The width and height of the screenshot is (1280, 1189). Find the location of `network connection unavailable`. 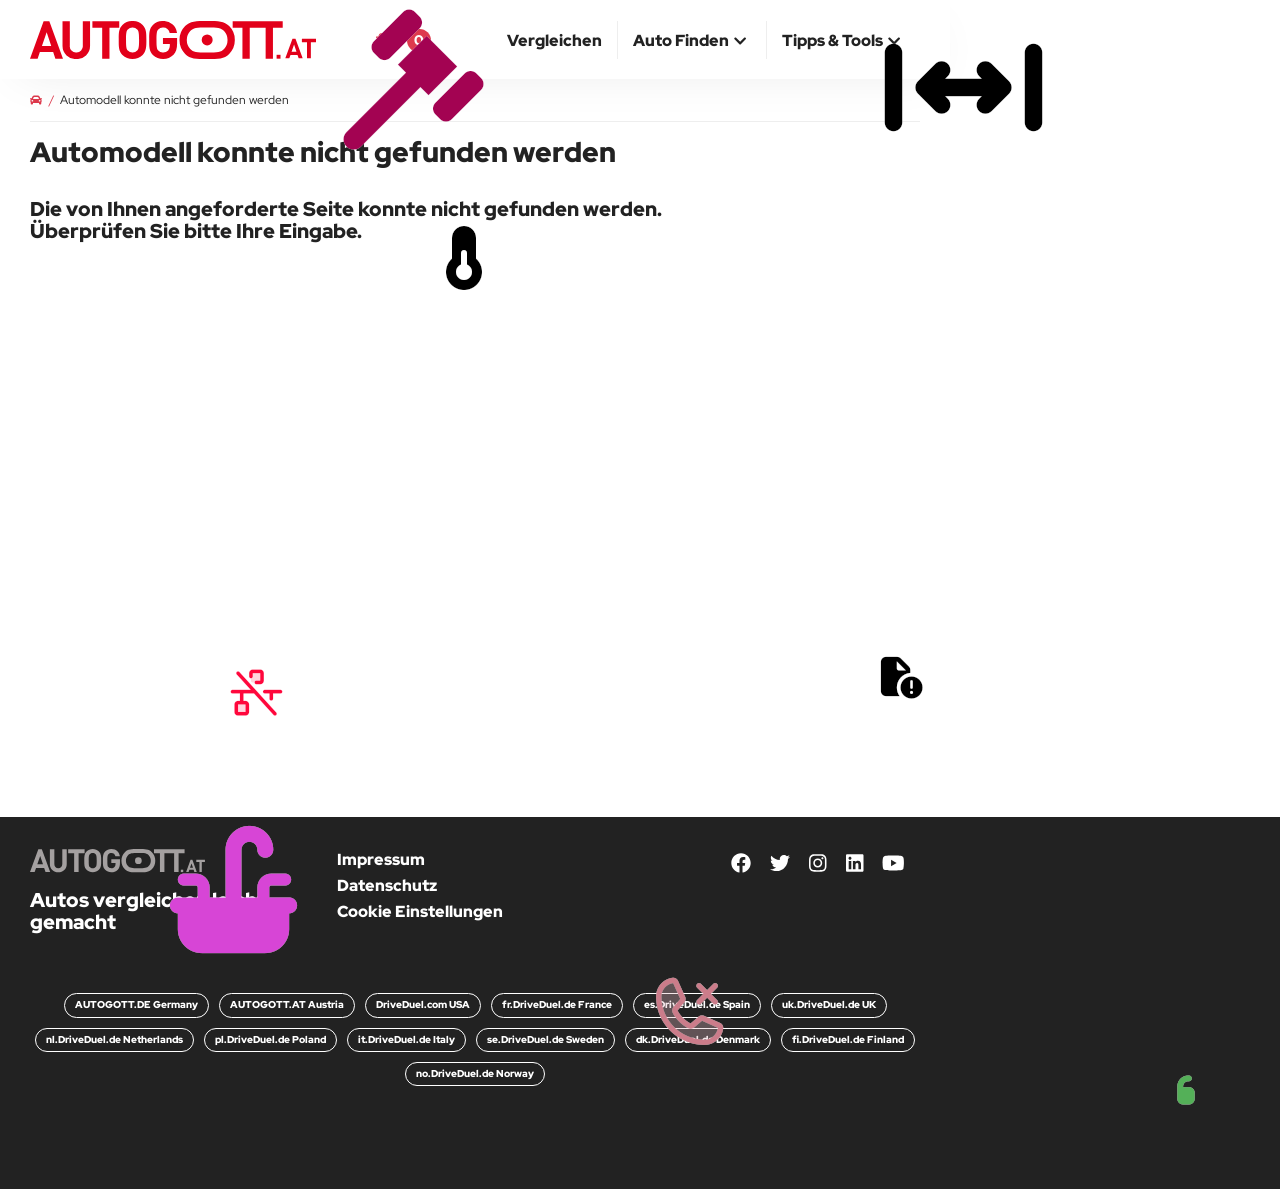

network connection unavailable is located at coordinates (256, 693).